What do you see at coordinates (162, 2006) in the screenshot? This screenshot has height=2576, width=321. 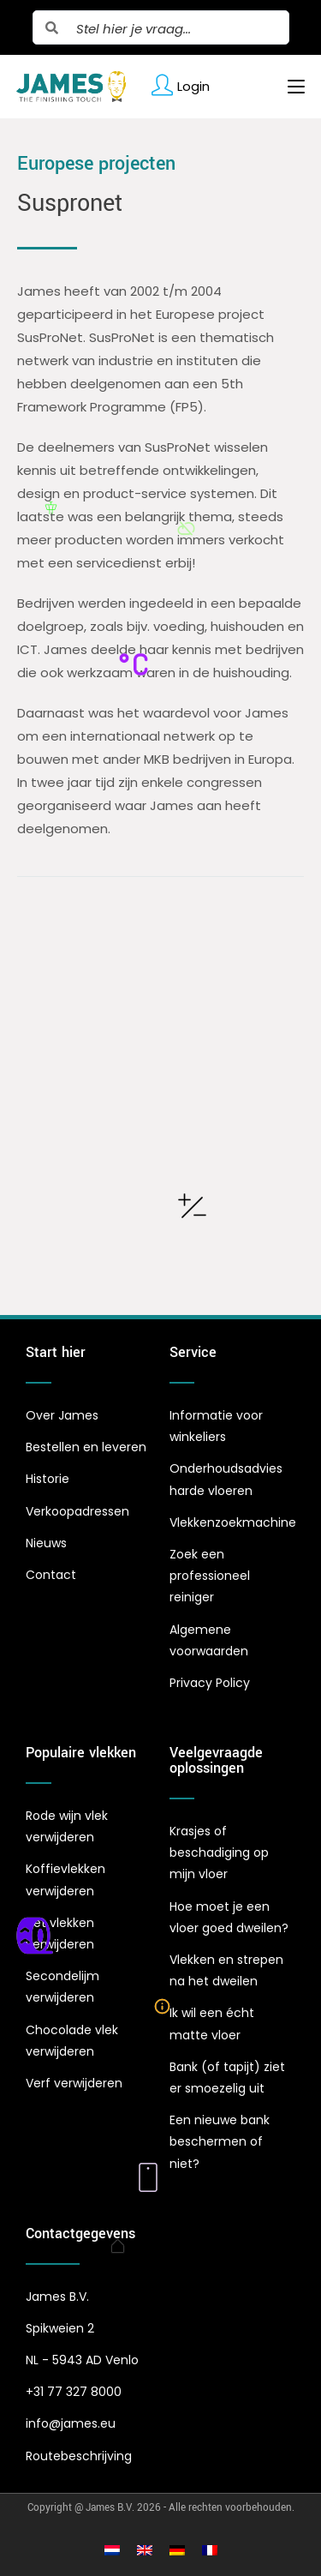 I see `view more information or details` at bounding box center [162, 2006].